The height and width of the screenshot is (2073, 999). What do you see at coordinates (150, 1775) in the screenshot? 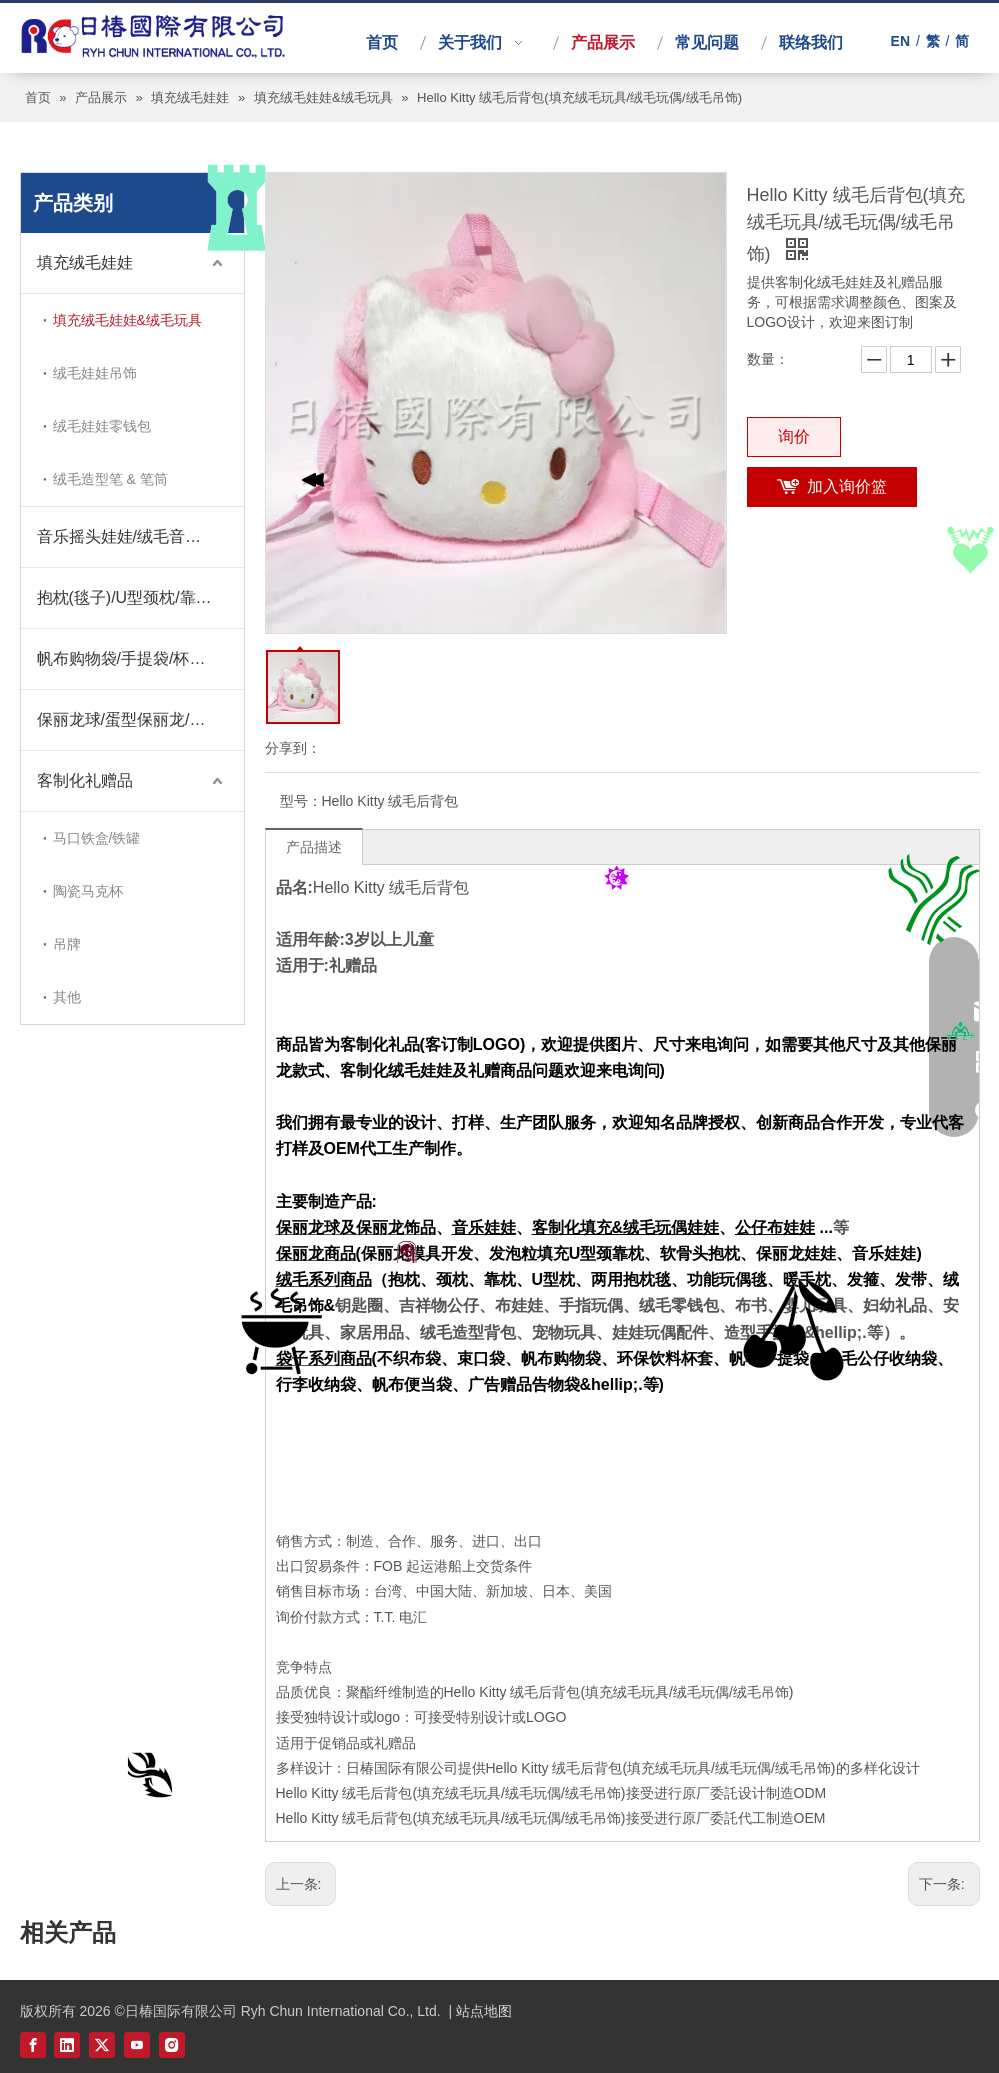
I see `indicates a claw attack or slash ability` at bounding box center [150, 1775].